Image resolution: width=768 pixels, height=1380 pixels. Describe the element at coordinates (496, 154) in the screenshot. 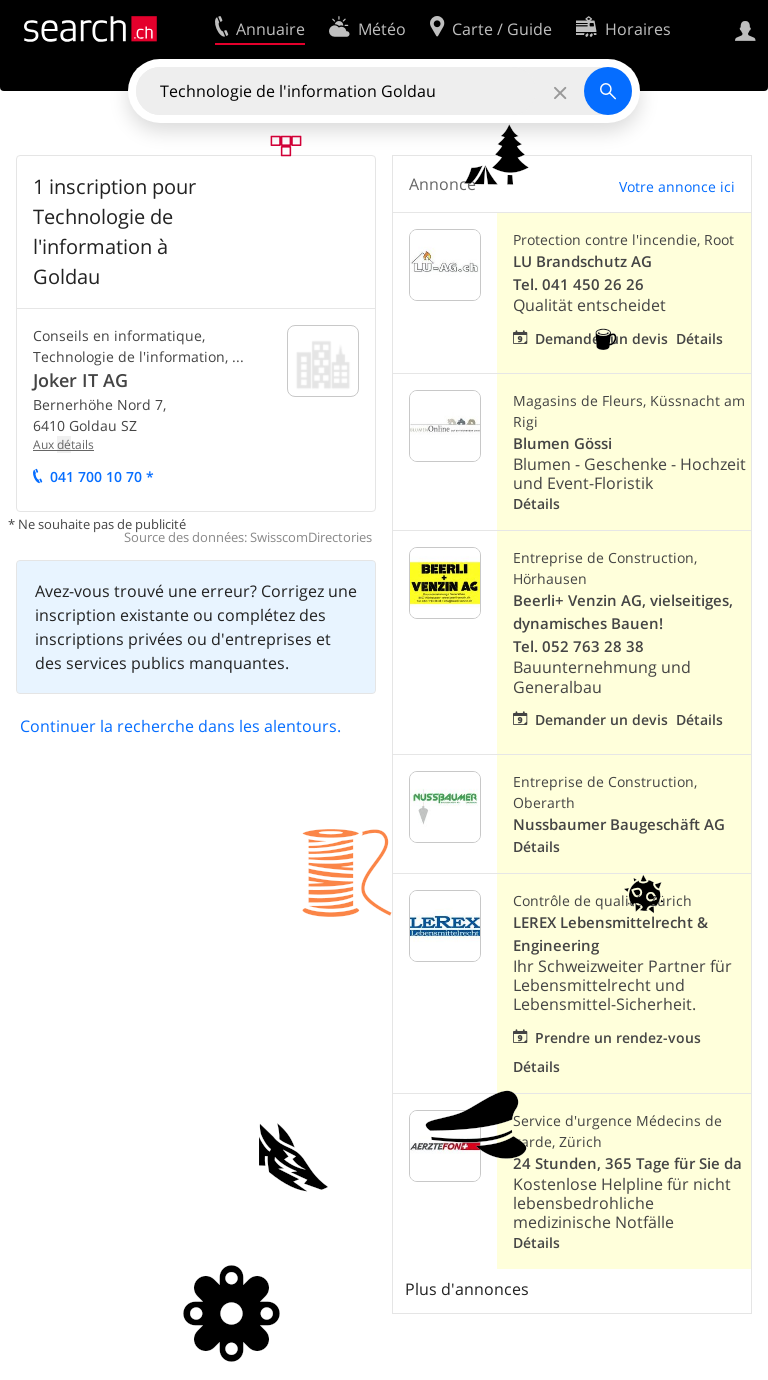

I see `set up camp in a forest area` at that location.